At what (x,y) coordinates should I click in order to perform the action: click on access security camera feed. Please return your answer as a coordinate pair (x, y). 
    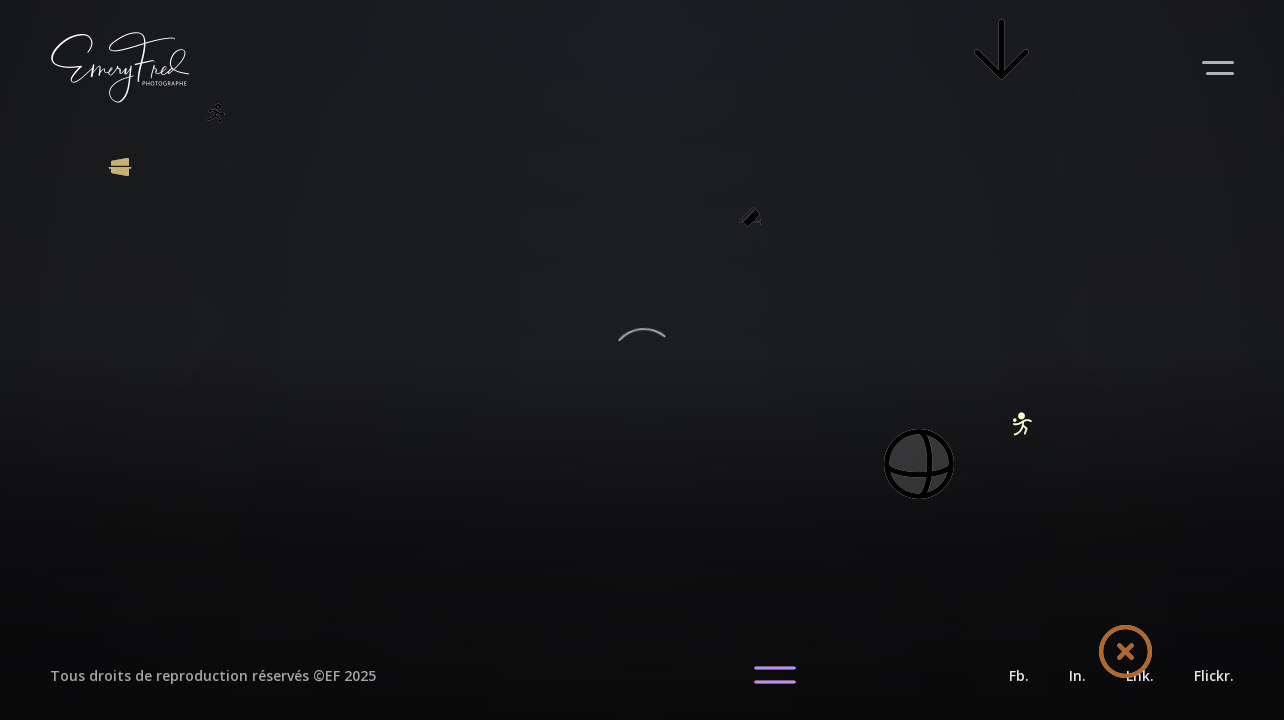
    Looking at the image, I should click on (750, 218).